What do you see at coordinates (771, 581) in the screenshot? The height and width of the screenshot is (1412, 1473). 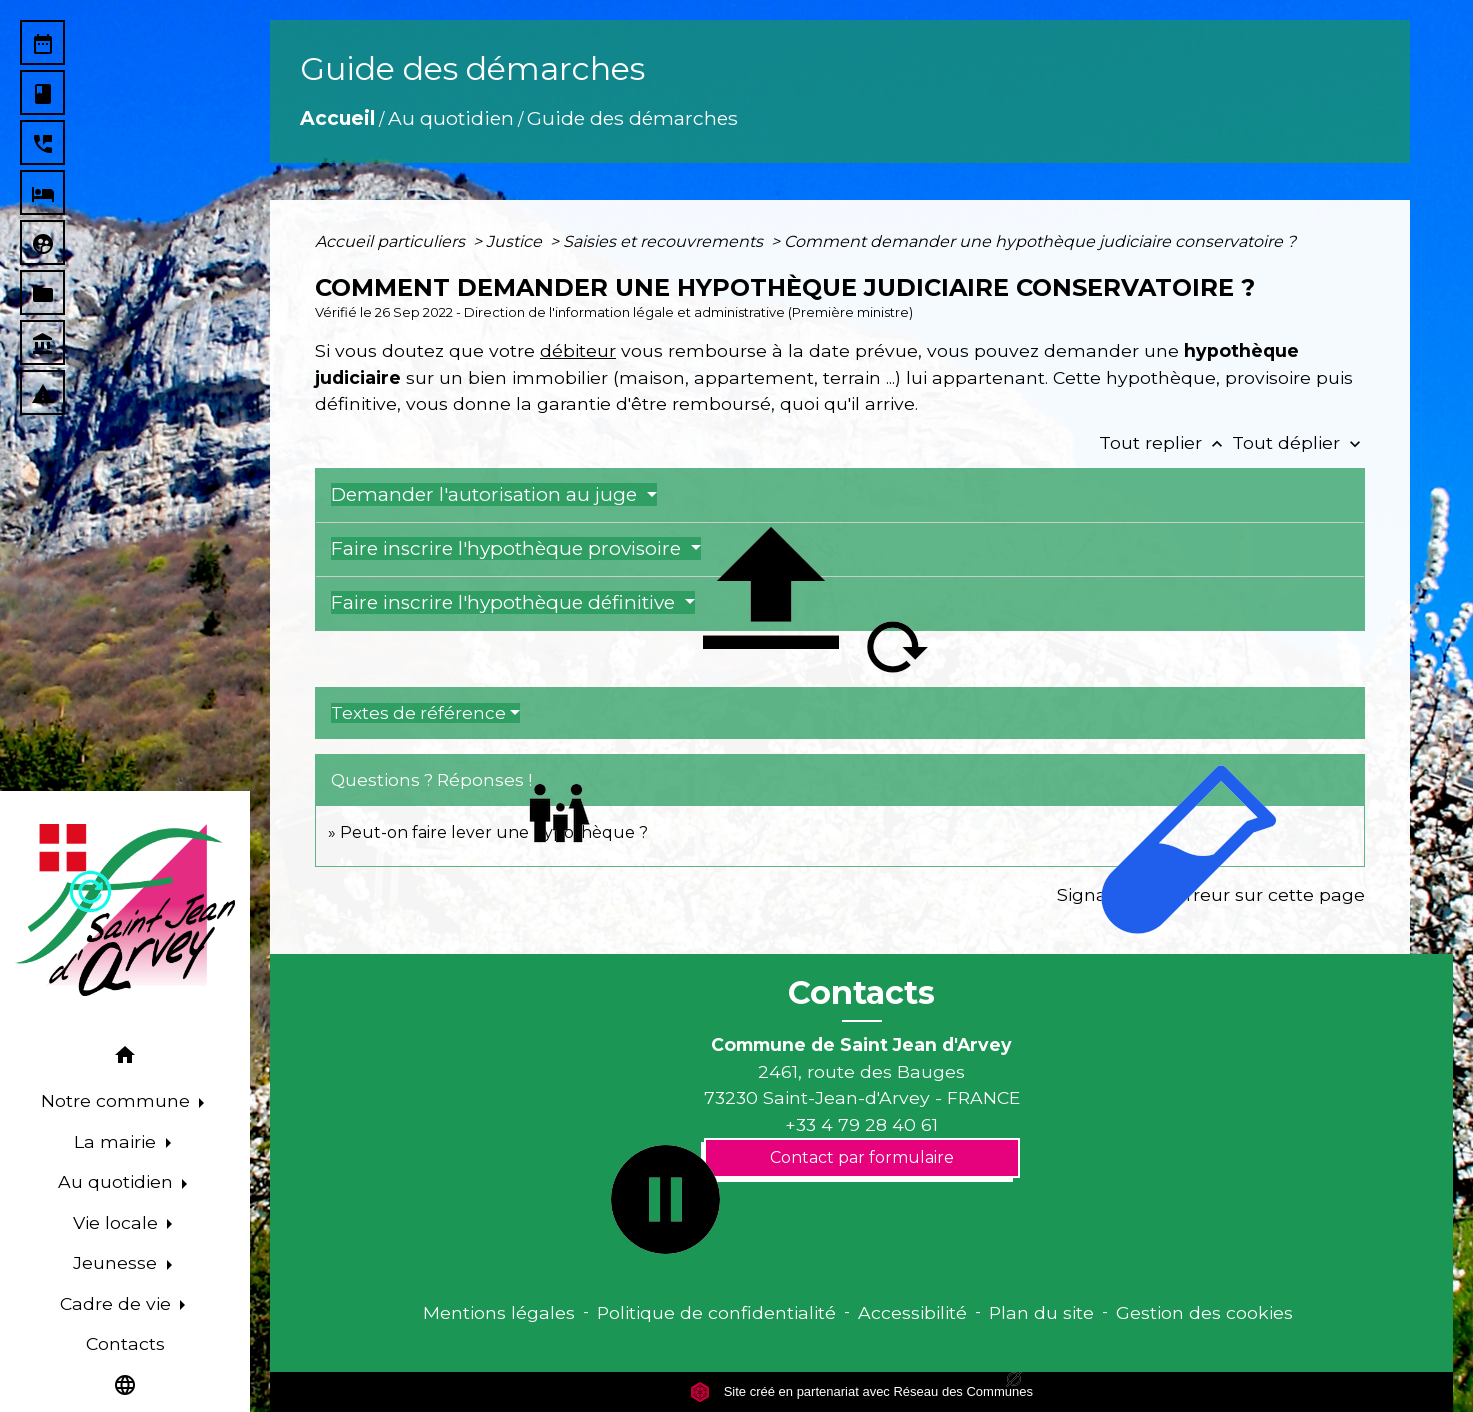 I see `upload a file or document` at bounding box center [771, 581].